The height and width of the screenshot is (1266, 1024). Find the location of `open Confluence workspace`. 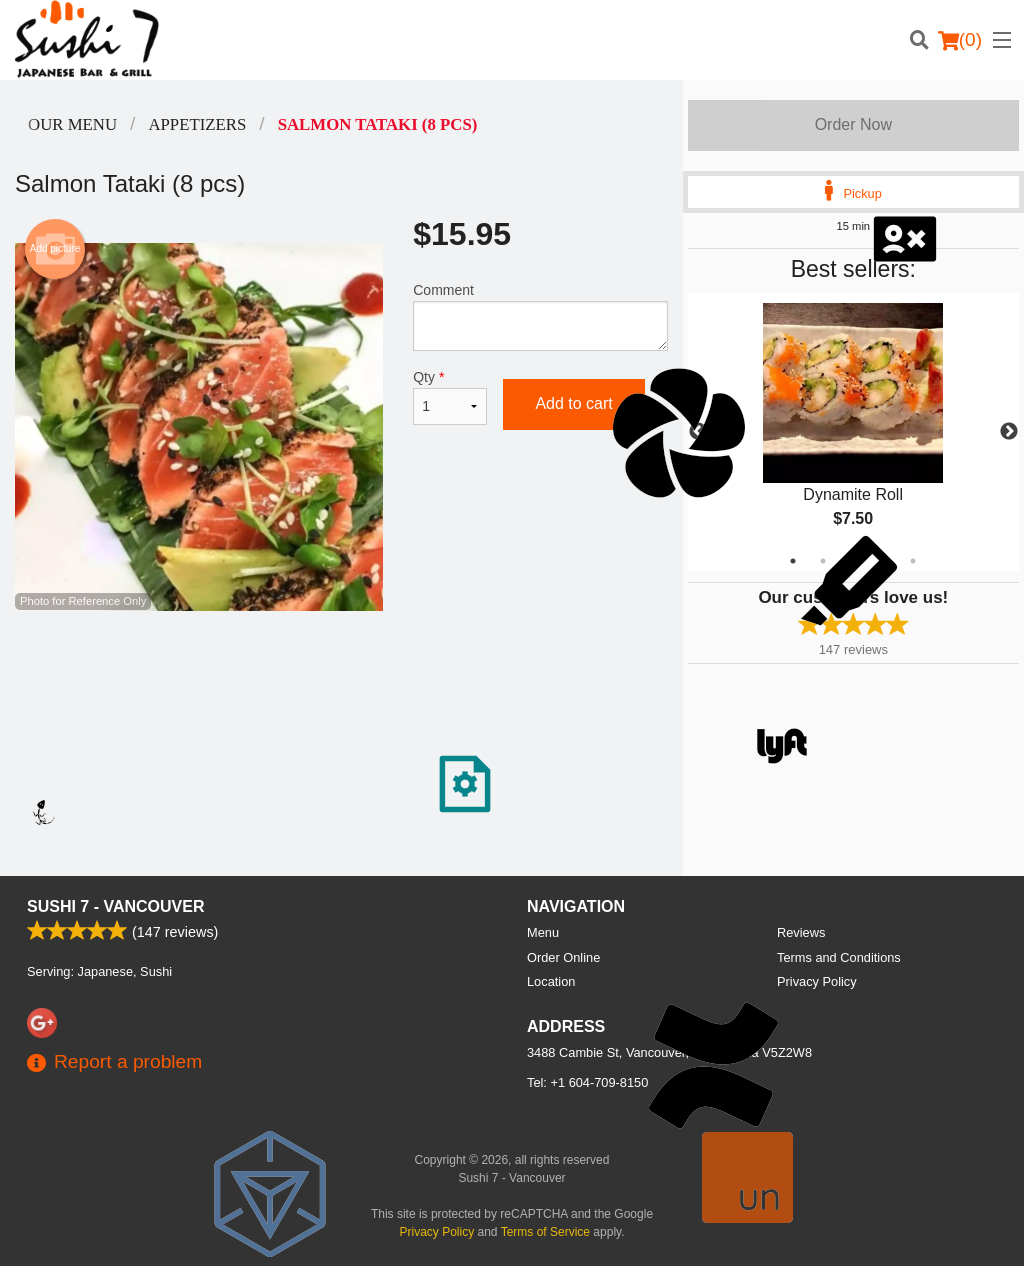

open Confluence workspace is located at coordinates (713, 1065).